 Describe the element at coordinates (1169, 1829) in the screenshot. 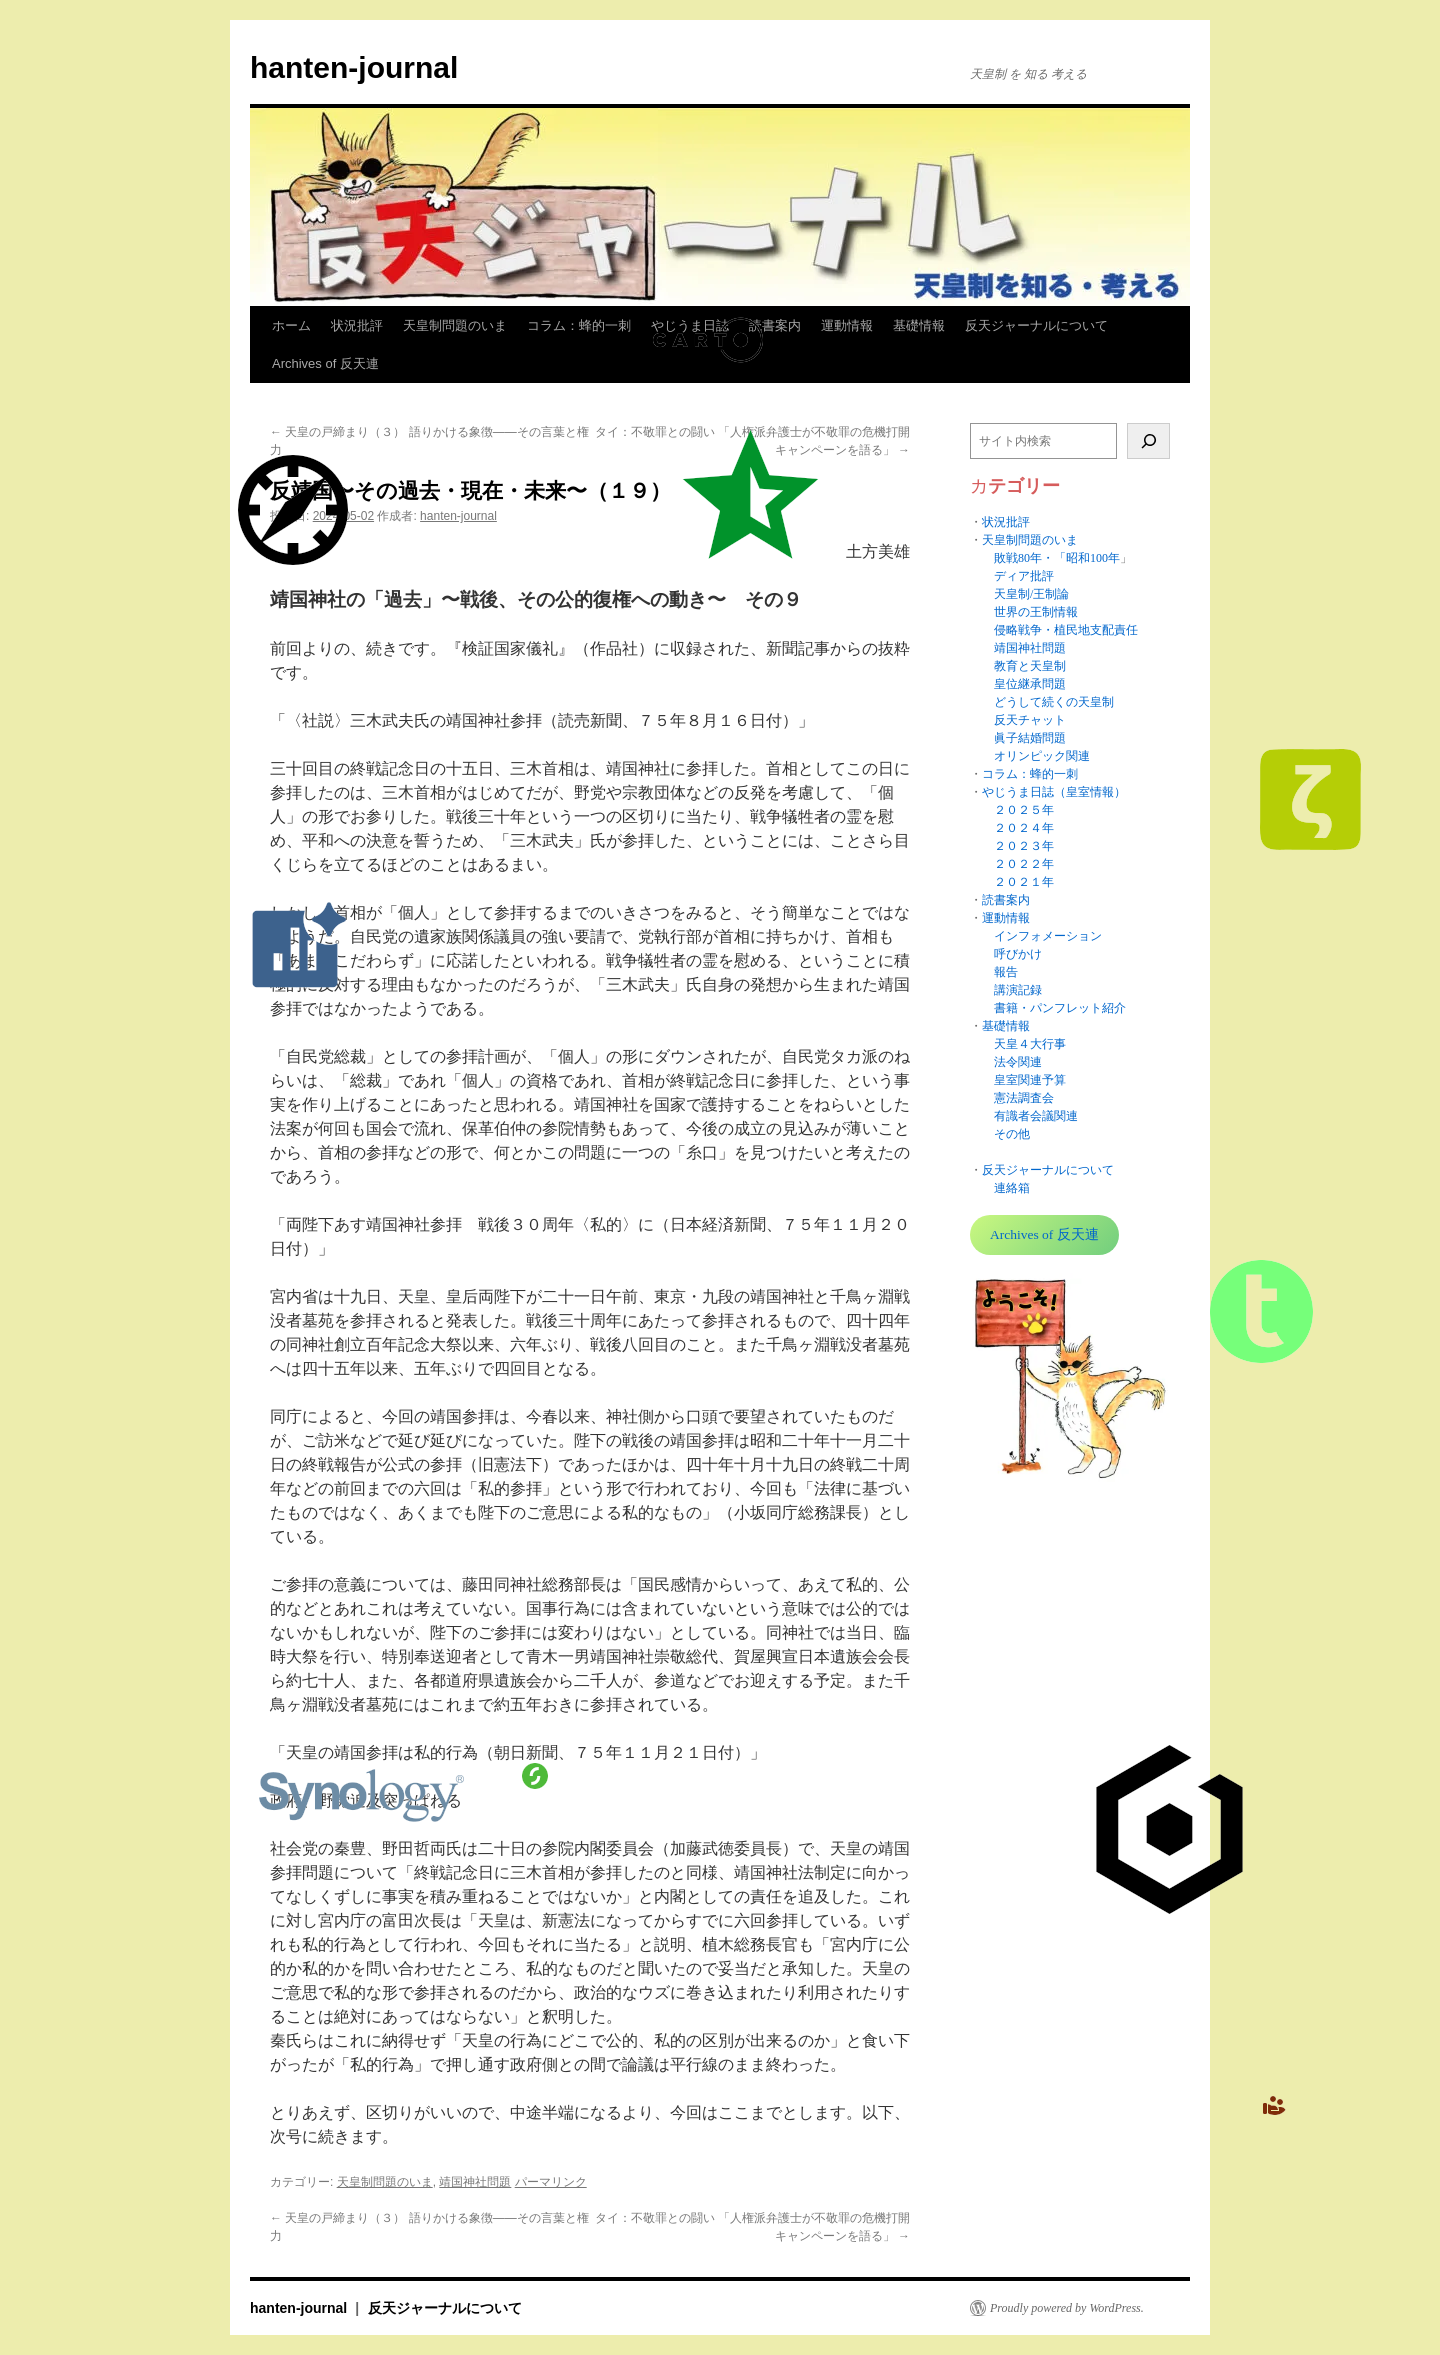

I see `babylon.js official logo` at that location.